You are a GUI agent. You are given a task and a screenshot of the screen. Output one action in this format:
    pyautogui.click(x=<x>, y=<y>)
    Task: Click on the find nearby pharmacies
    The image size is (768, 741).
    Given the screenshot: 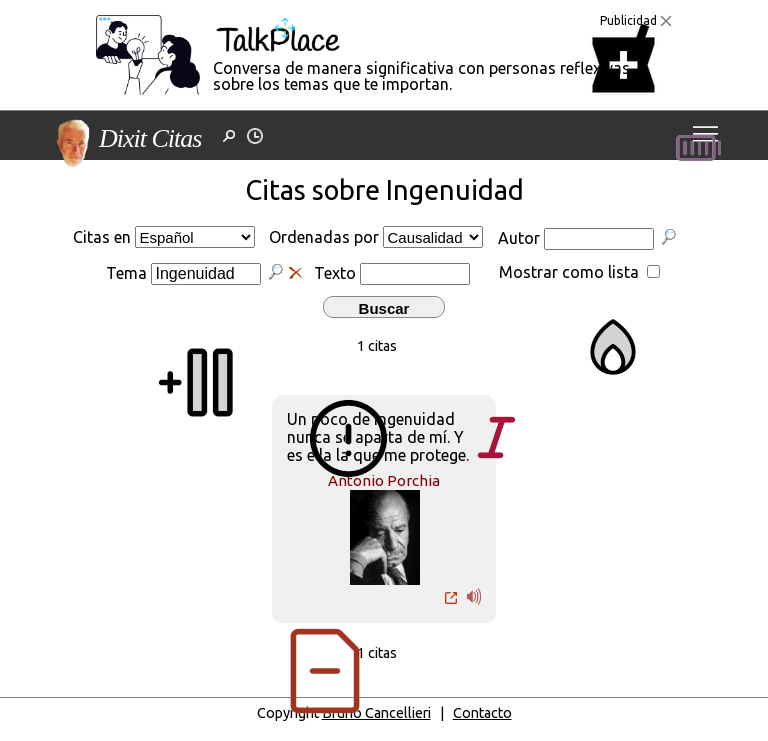 What is the action you would take?
    pyautogui.click(x=623, y=61)
    